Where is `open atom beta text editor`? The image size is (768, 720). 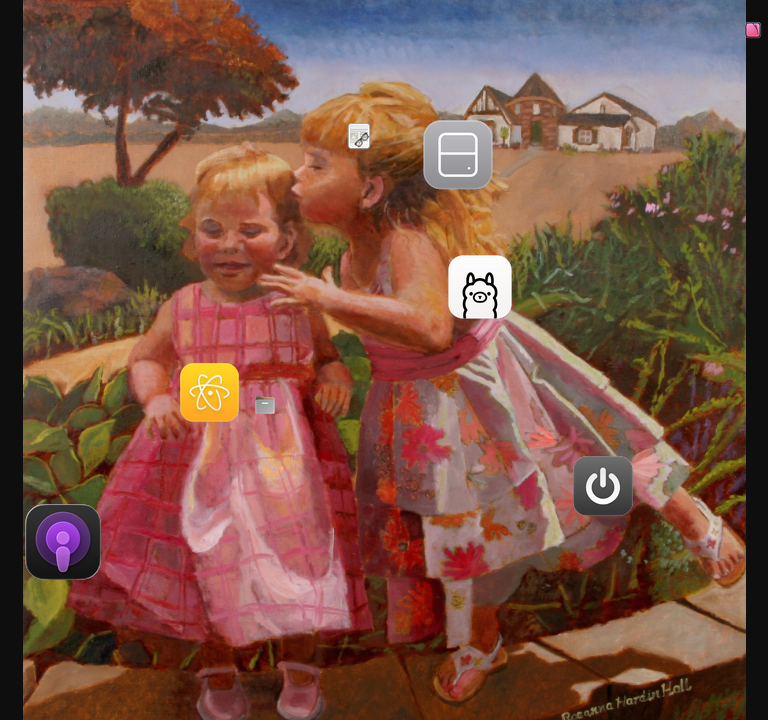 open atom beta text editor is located at coordinates (209, 392).